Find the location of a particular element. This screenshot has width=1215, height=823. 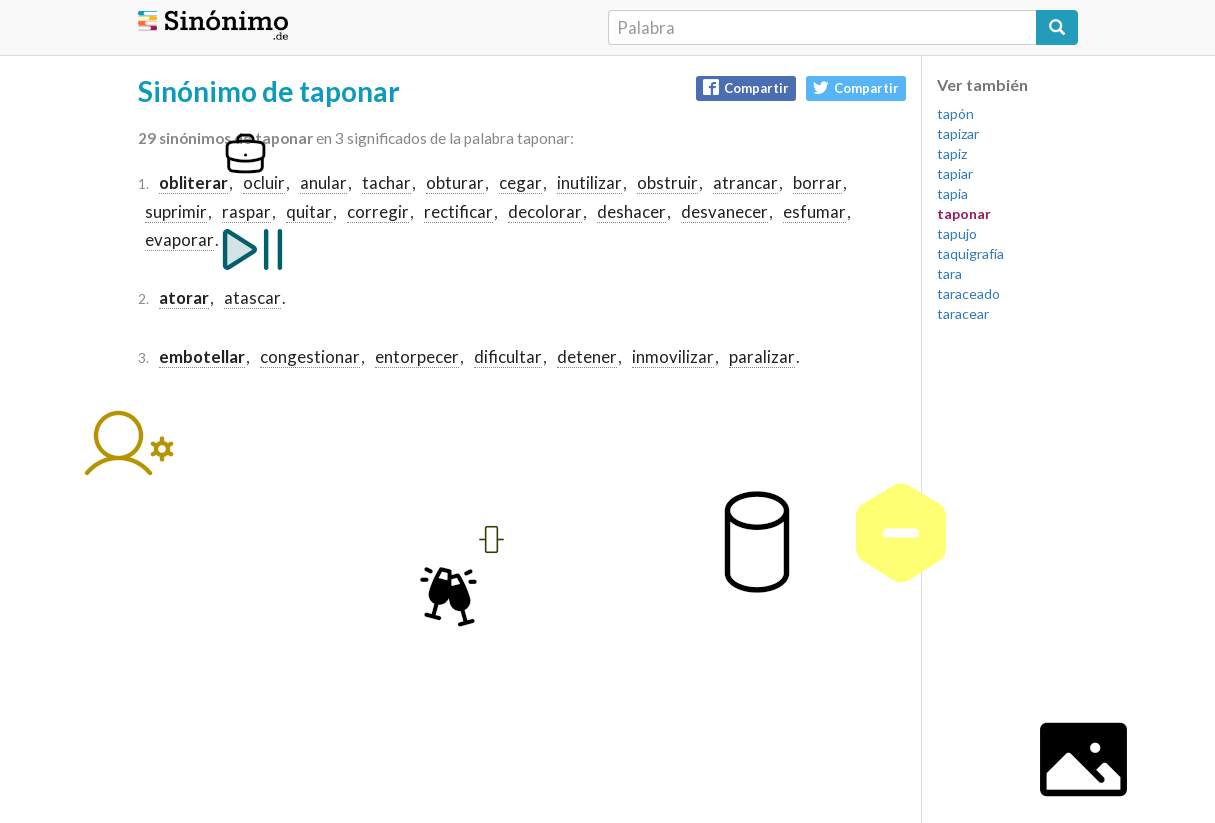

access user settings is located at coordinates (126, 446).